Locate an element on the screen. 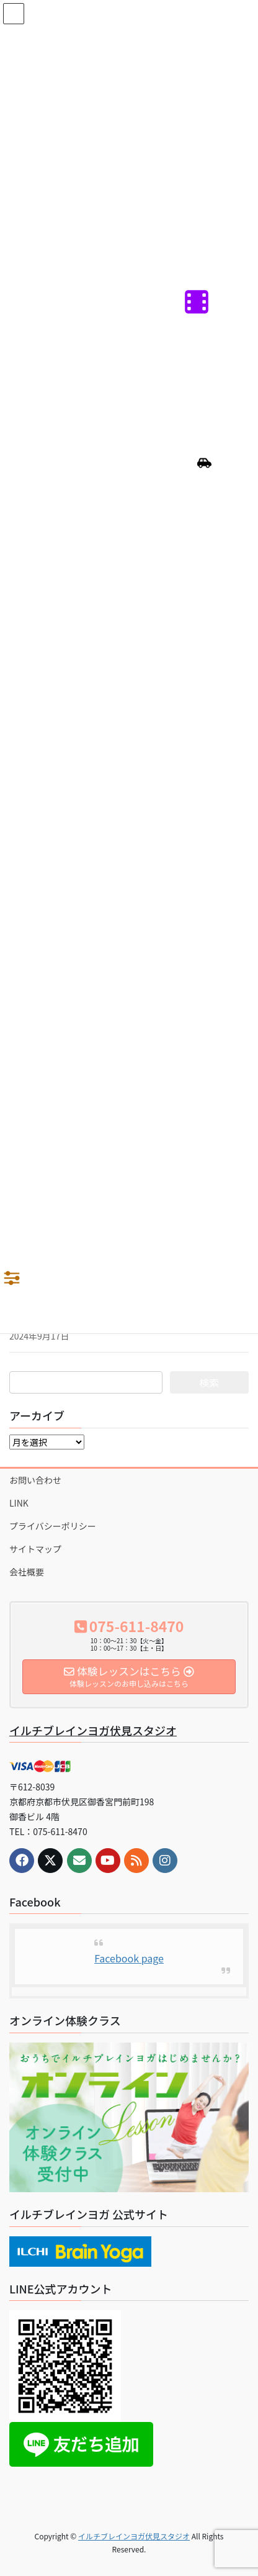 The image size is (258, 2576). access video or movie content is located at coordinates (197, 302).